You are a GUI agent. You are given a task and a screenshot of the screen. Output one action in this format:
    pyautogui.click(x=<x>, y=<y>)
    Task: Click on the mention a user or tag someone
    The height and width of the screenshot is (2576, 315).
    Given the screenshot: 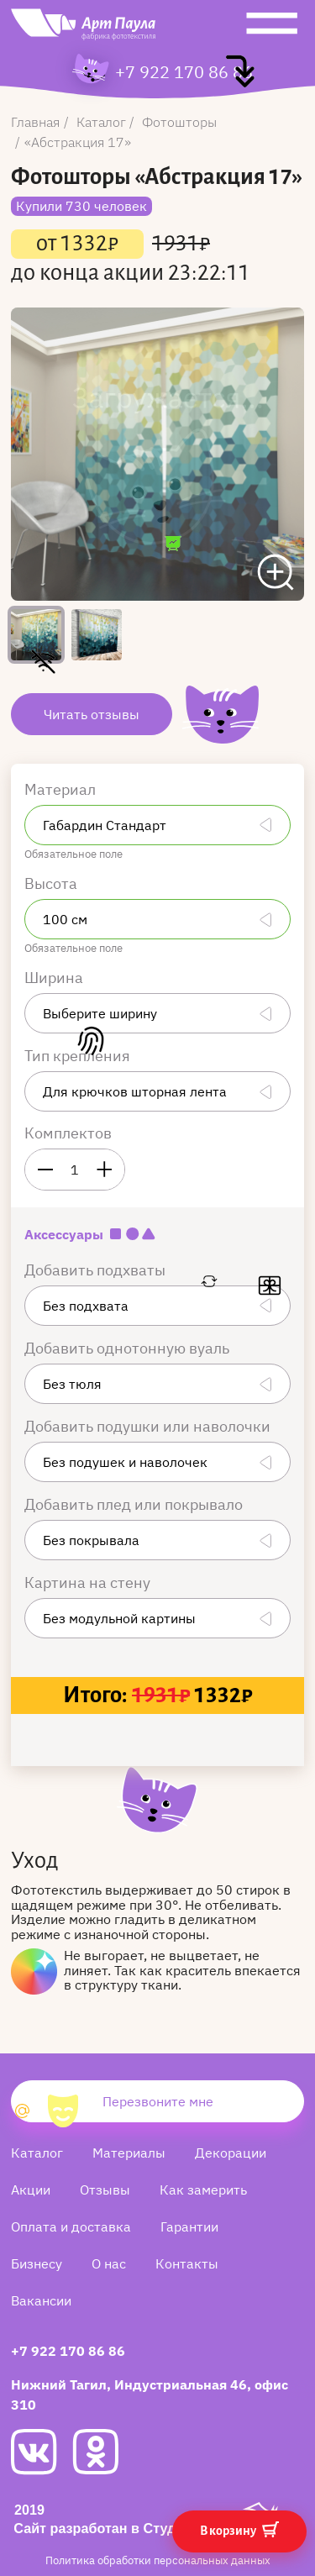 What is the action you would take?
    pyautogui.click(x=22, y=2111)
    